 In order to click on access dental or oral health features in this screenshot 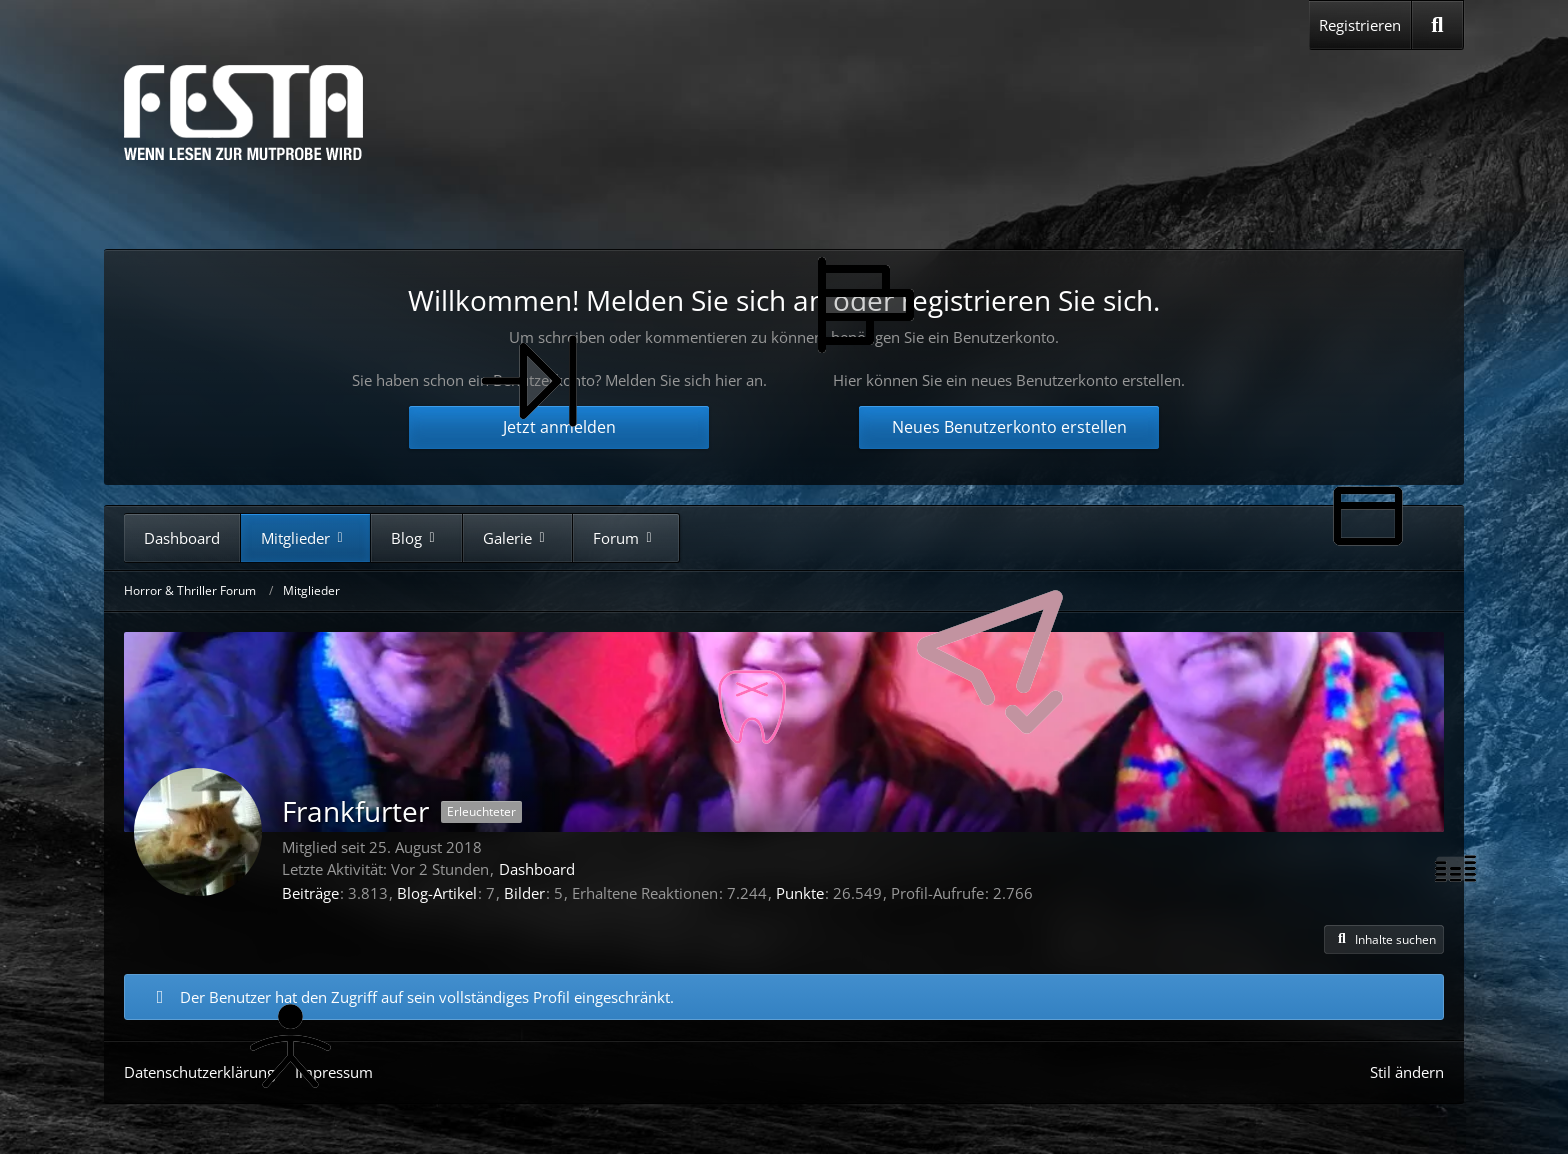, I will do `click(752, 707)`.